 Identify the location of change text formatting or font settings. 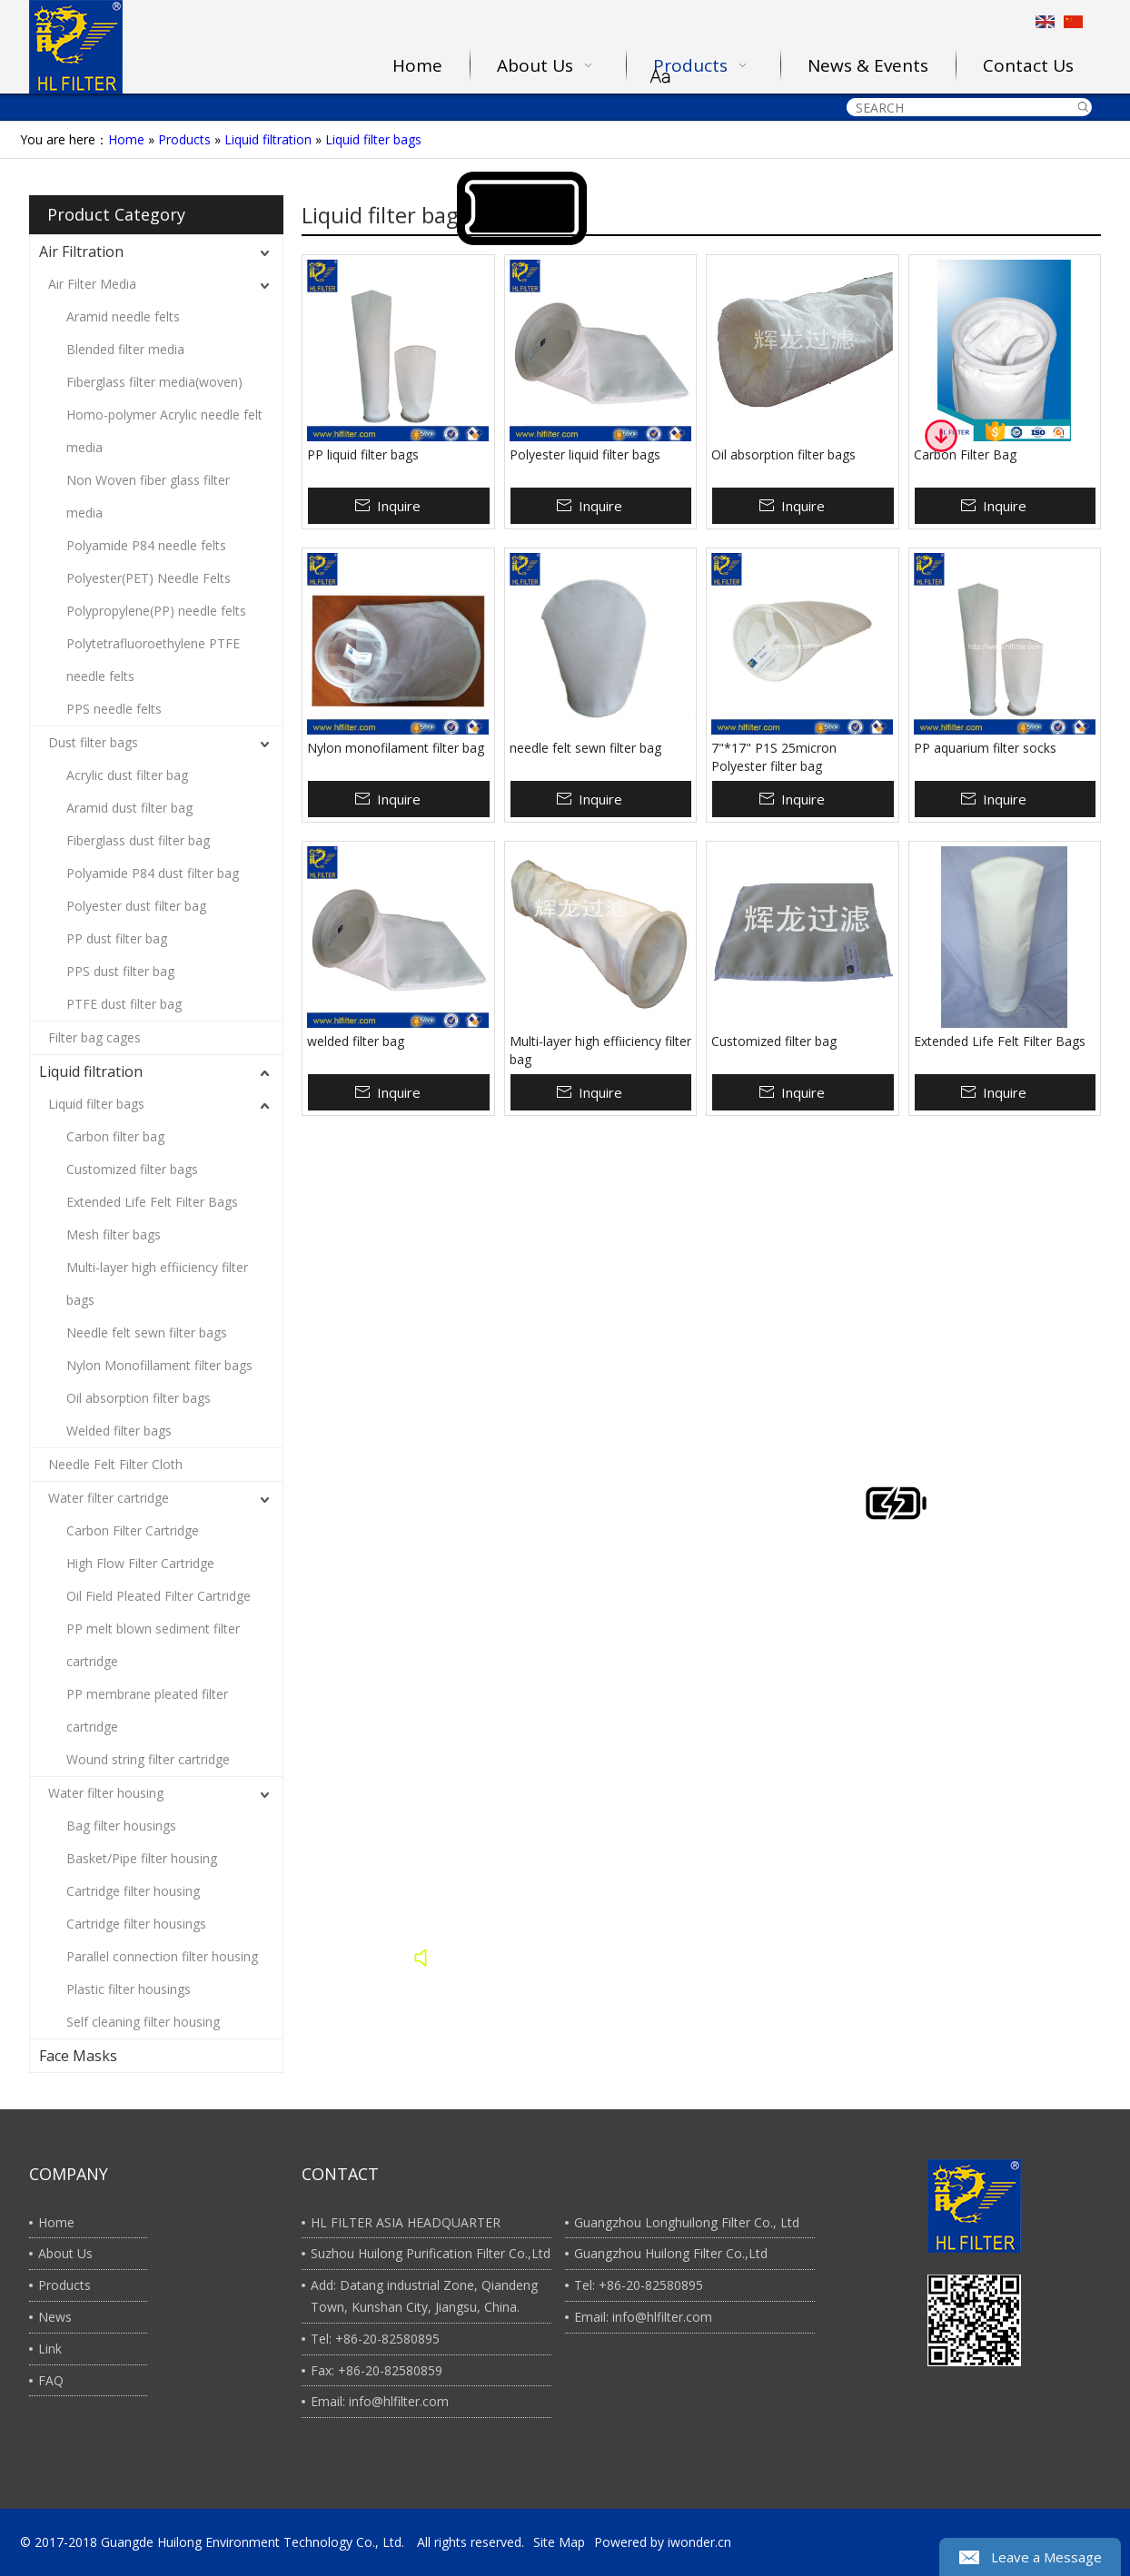
(659, 75).